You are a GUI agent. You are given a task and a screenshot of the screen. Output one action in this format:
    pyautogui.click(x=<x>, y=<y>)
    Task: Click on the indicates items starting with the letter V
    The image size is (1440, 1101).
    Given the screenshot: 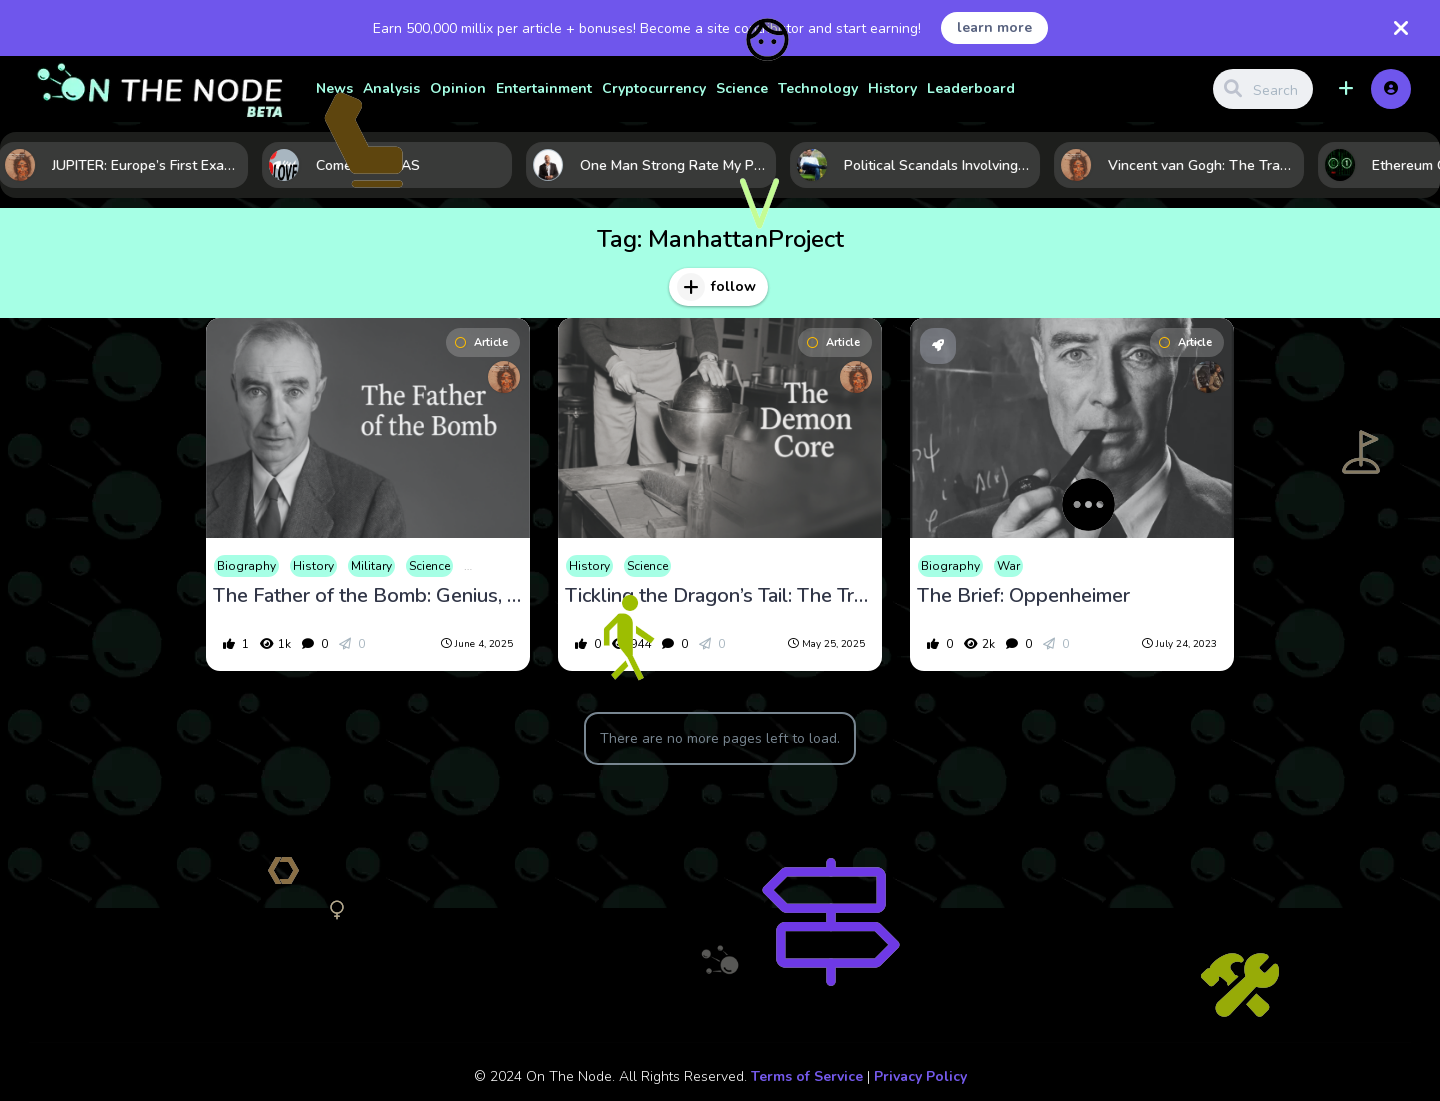 What is the action you would take?
    pyautogui.click(x=759, y=203)
    